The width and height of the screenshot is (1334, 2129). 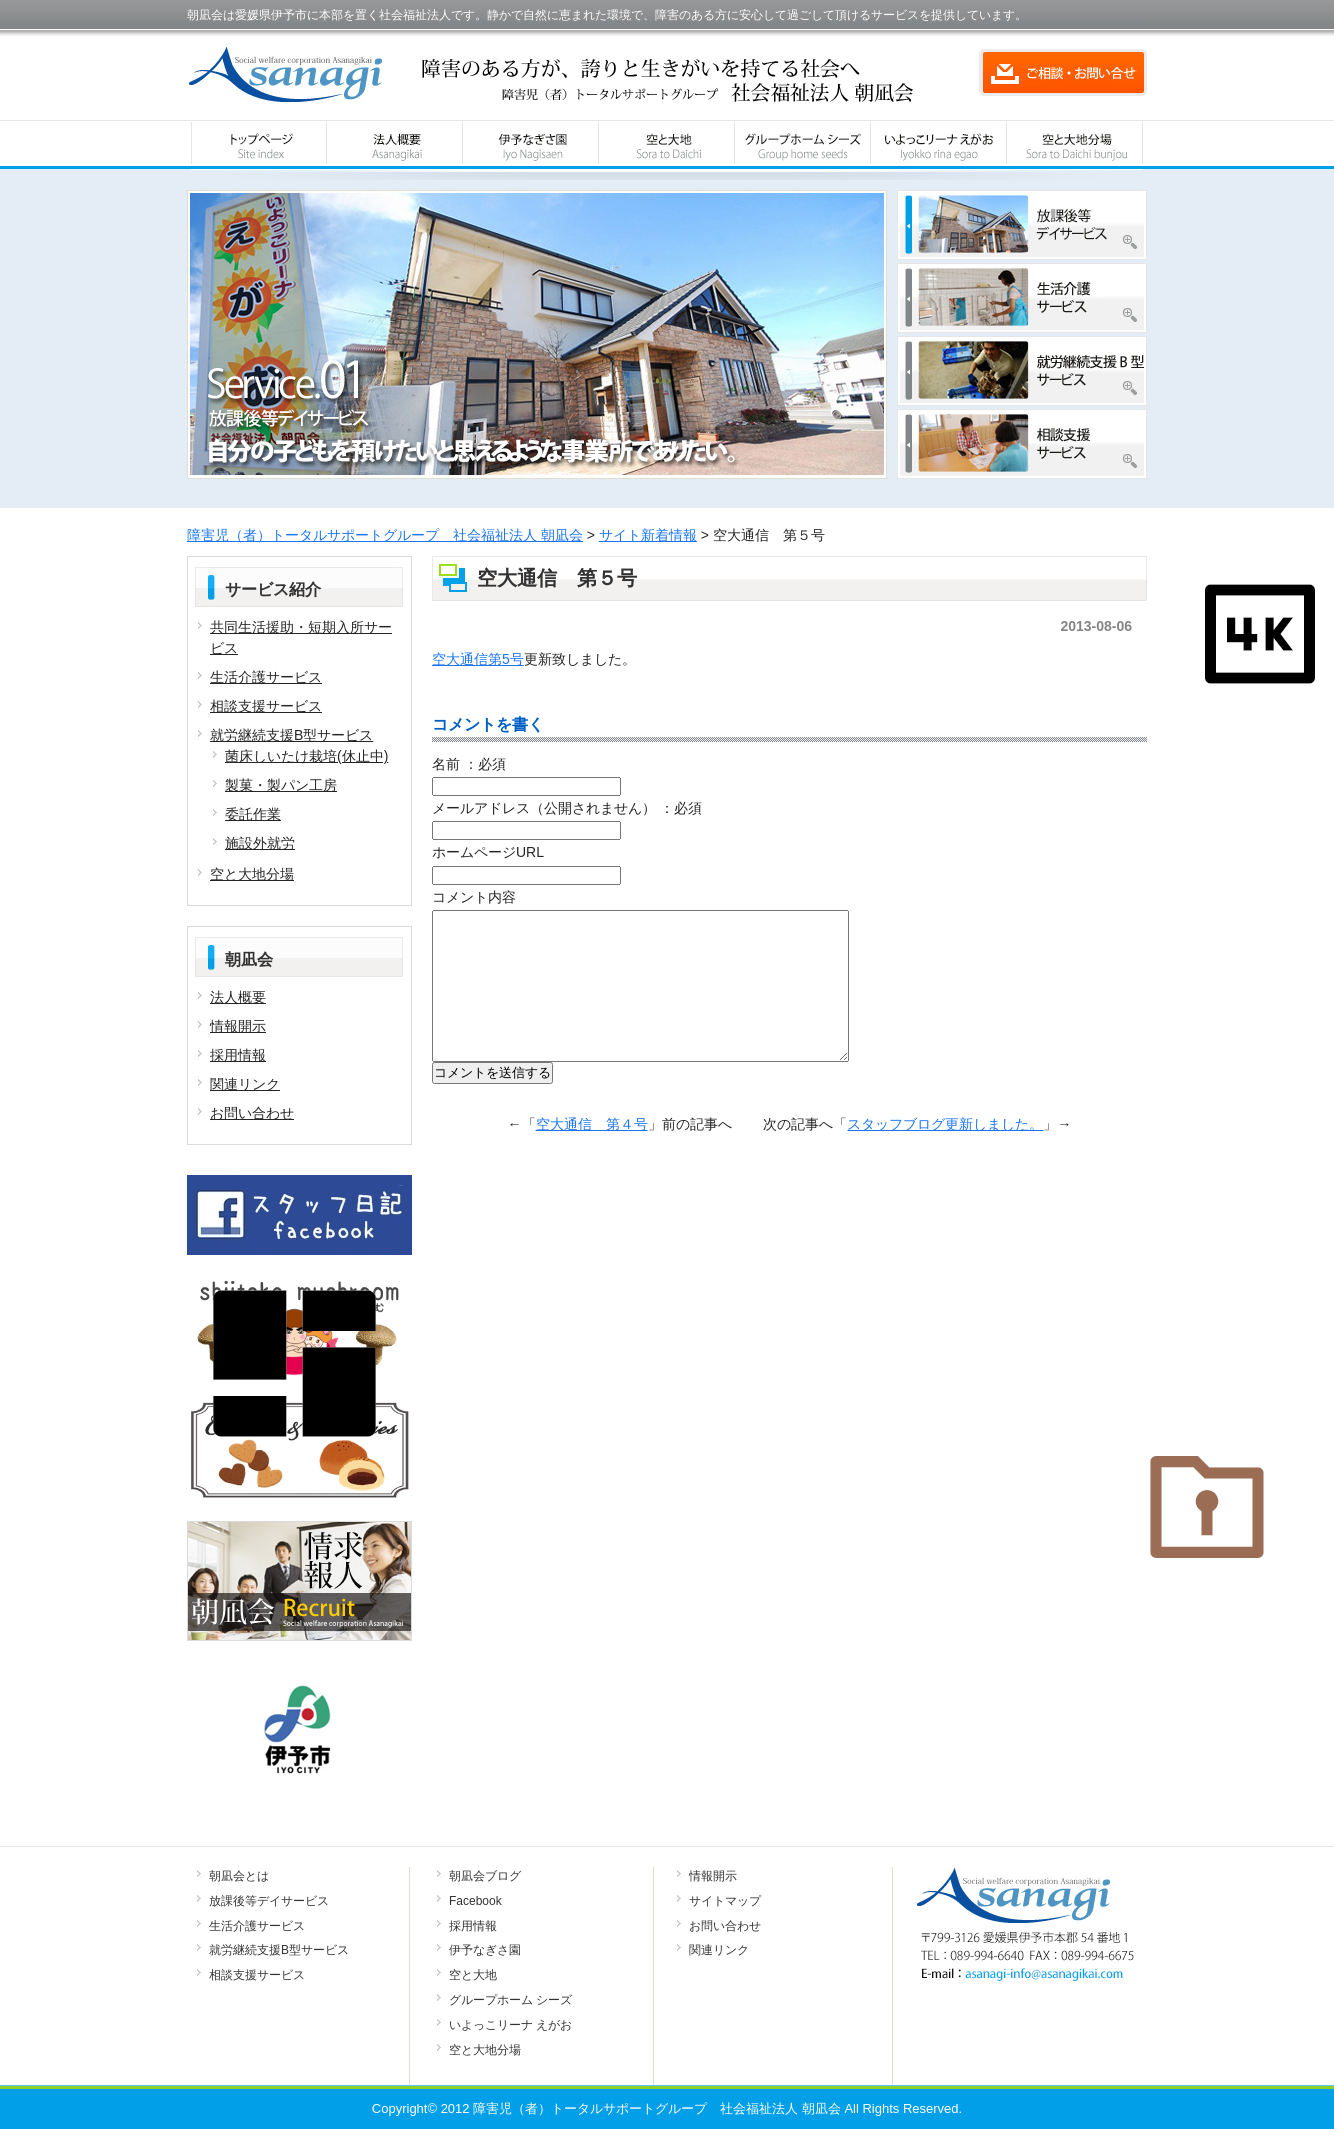 What do you see at coordinates (1260, 634) in the screenshot?
I see `indicates 4k video resolution is available` at bounding box center [1260, 634].